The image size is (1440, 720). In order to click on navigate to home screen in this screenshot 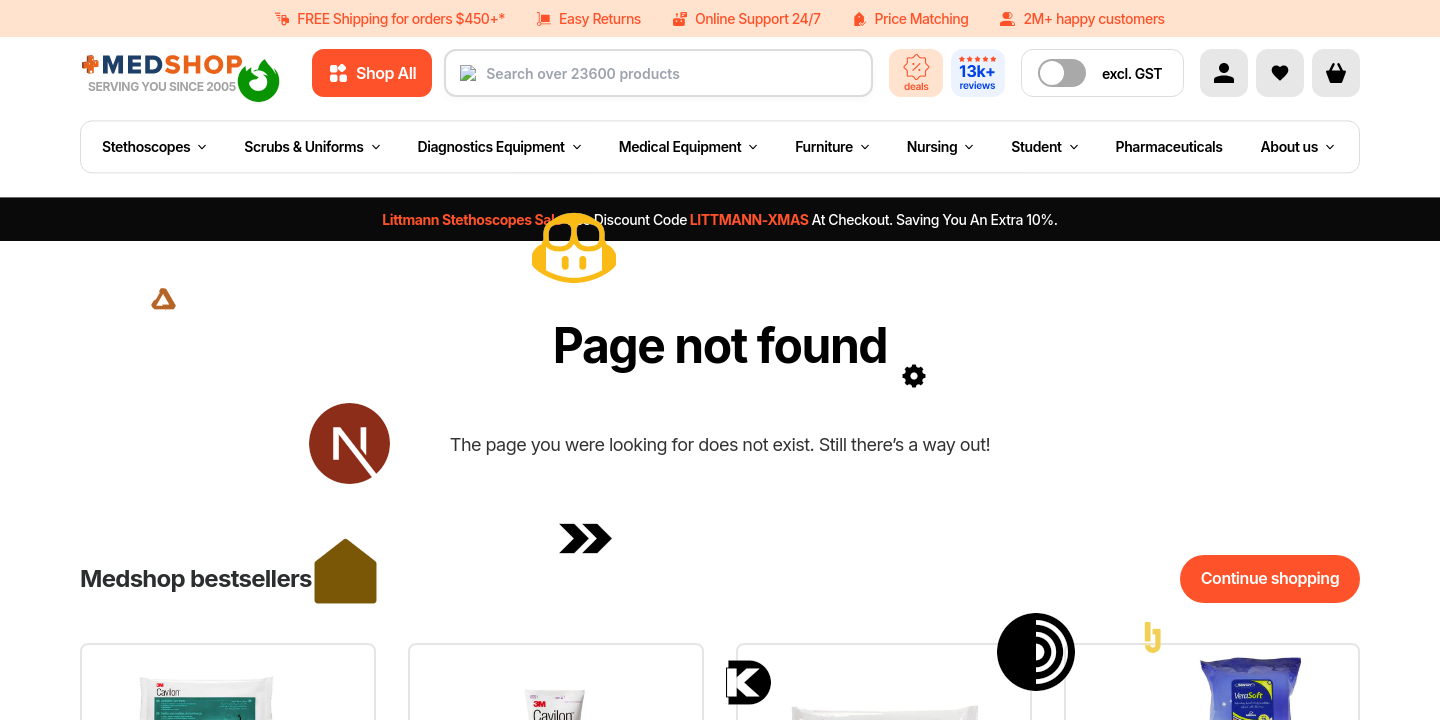, I will do `click(345, 572)`.